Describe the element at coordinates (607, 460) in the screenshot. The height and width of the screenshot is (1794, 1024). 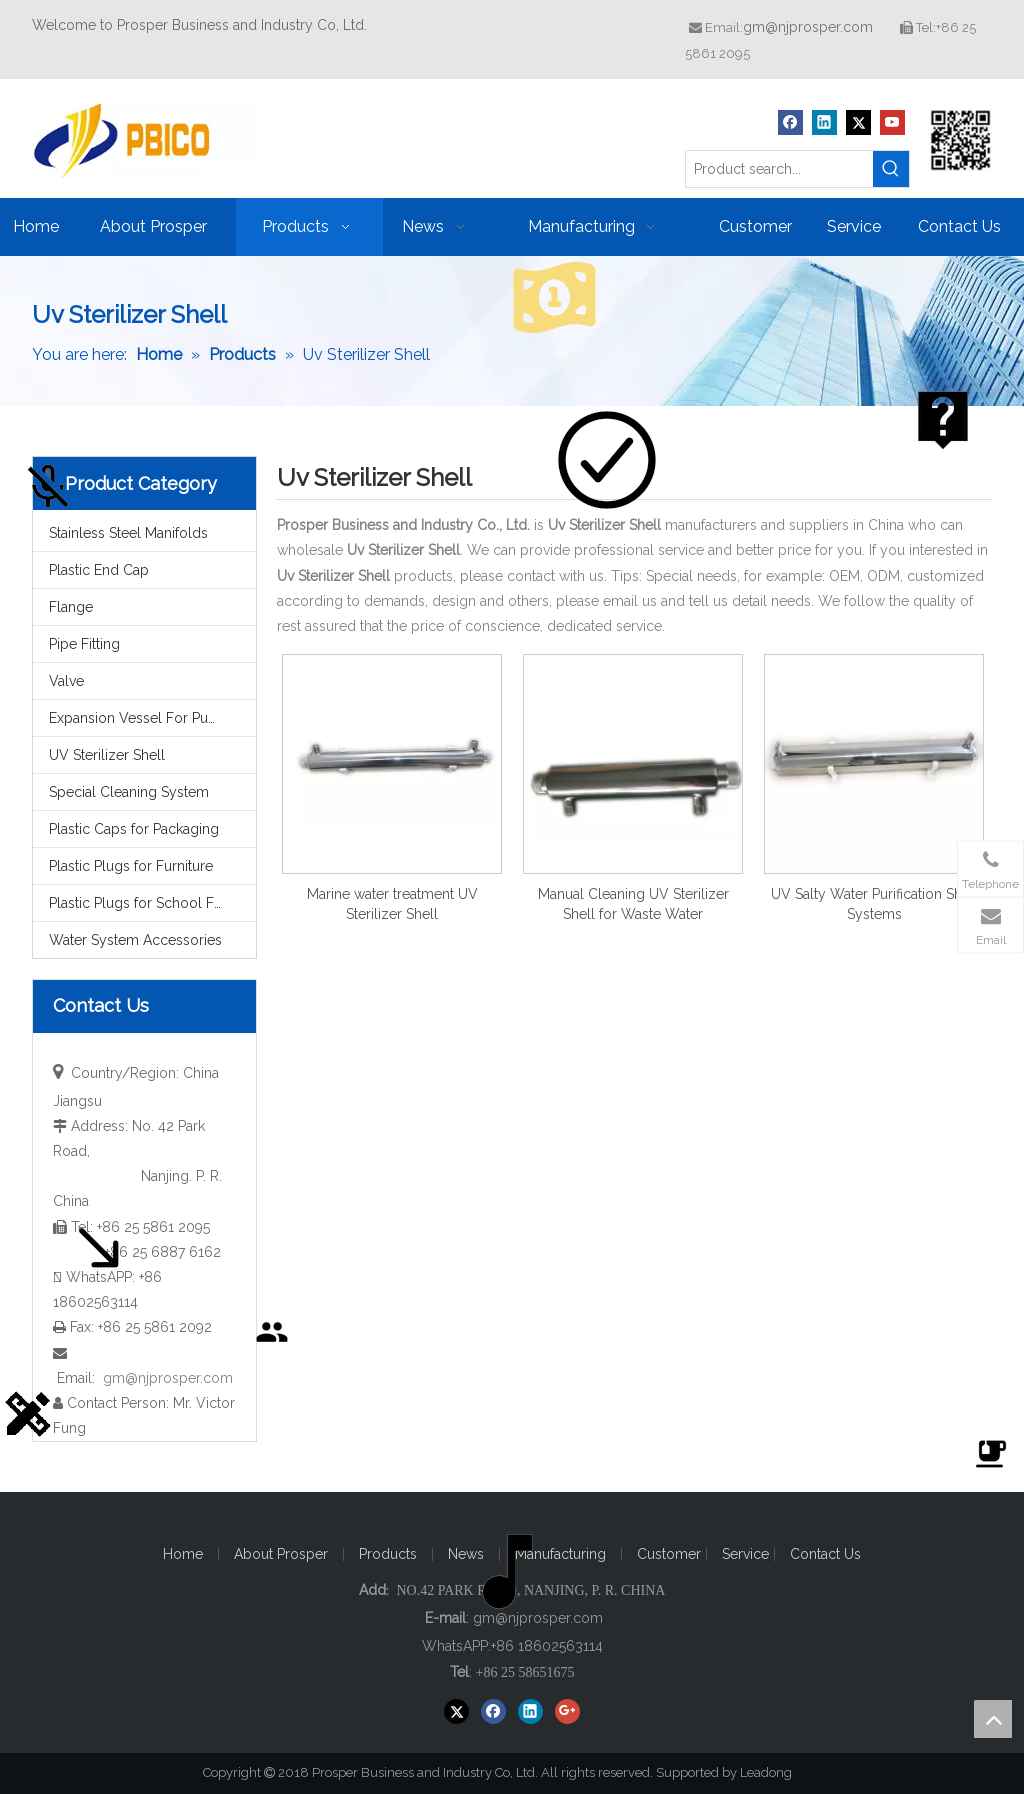
I see `confirms a completed action or task` at that location.